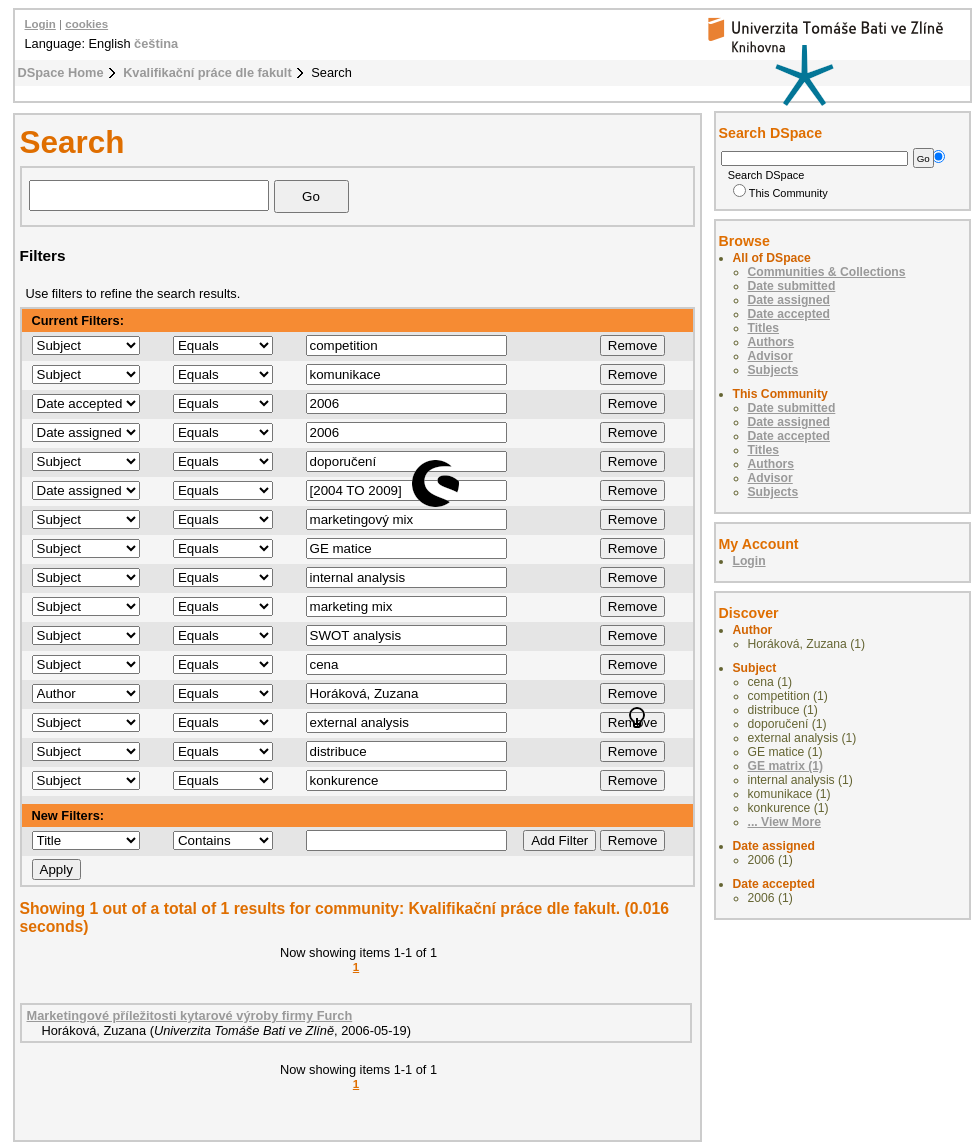 The width and height of the screenshot is (975, 1142). What do you see at coordinates (435, 483) in the screenshot?
I see `Shopware e-commerce platform logo` at bounding box center [435, 483].